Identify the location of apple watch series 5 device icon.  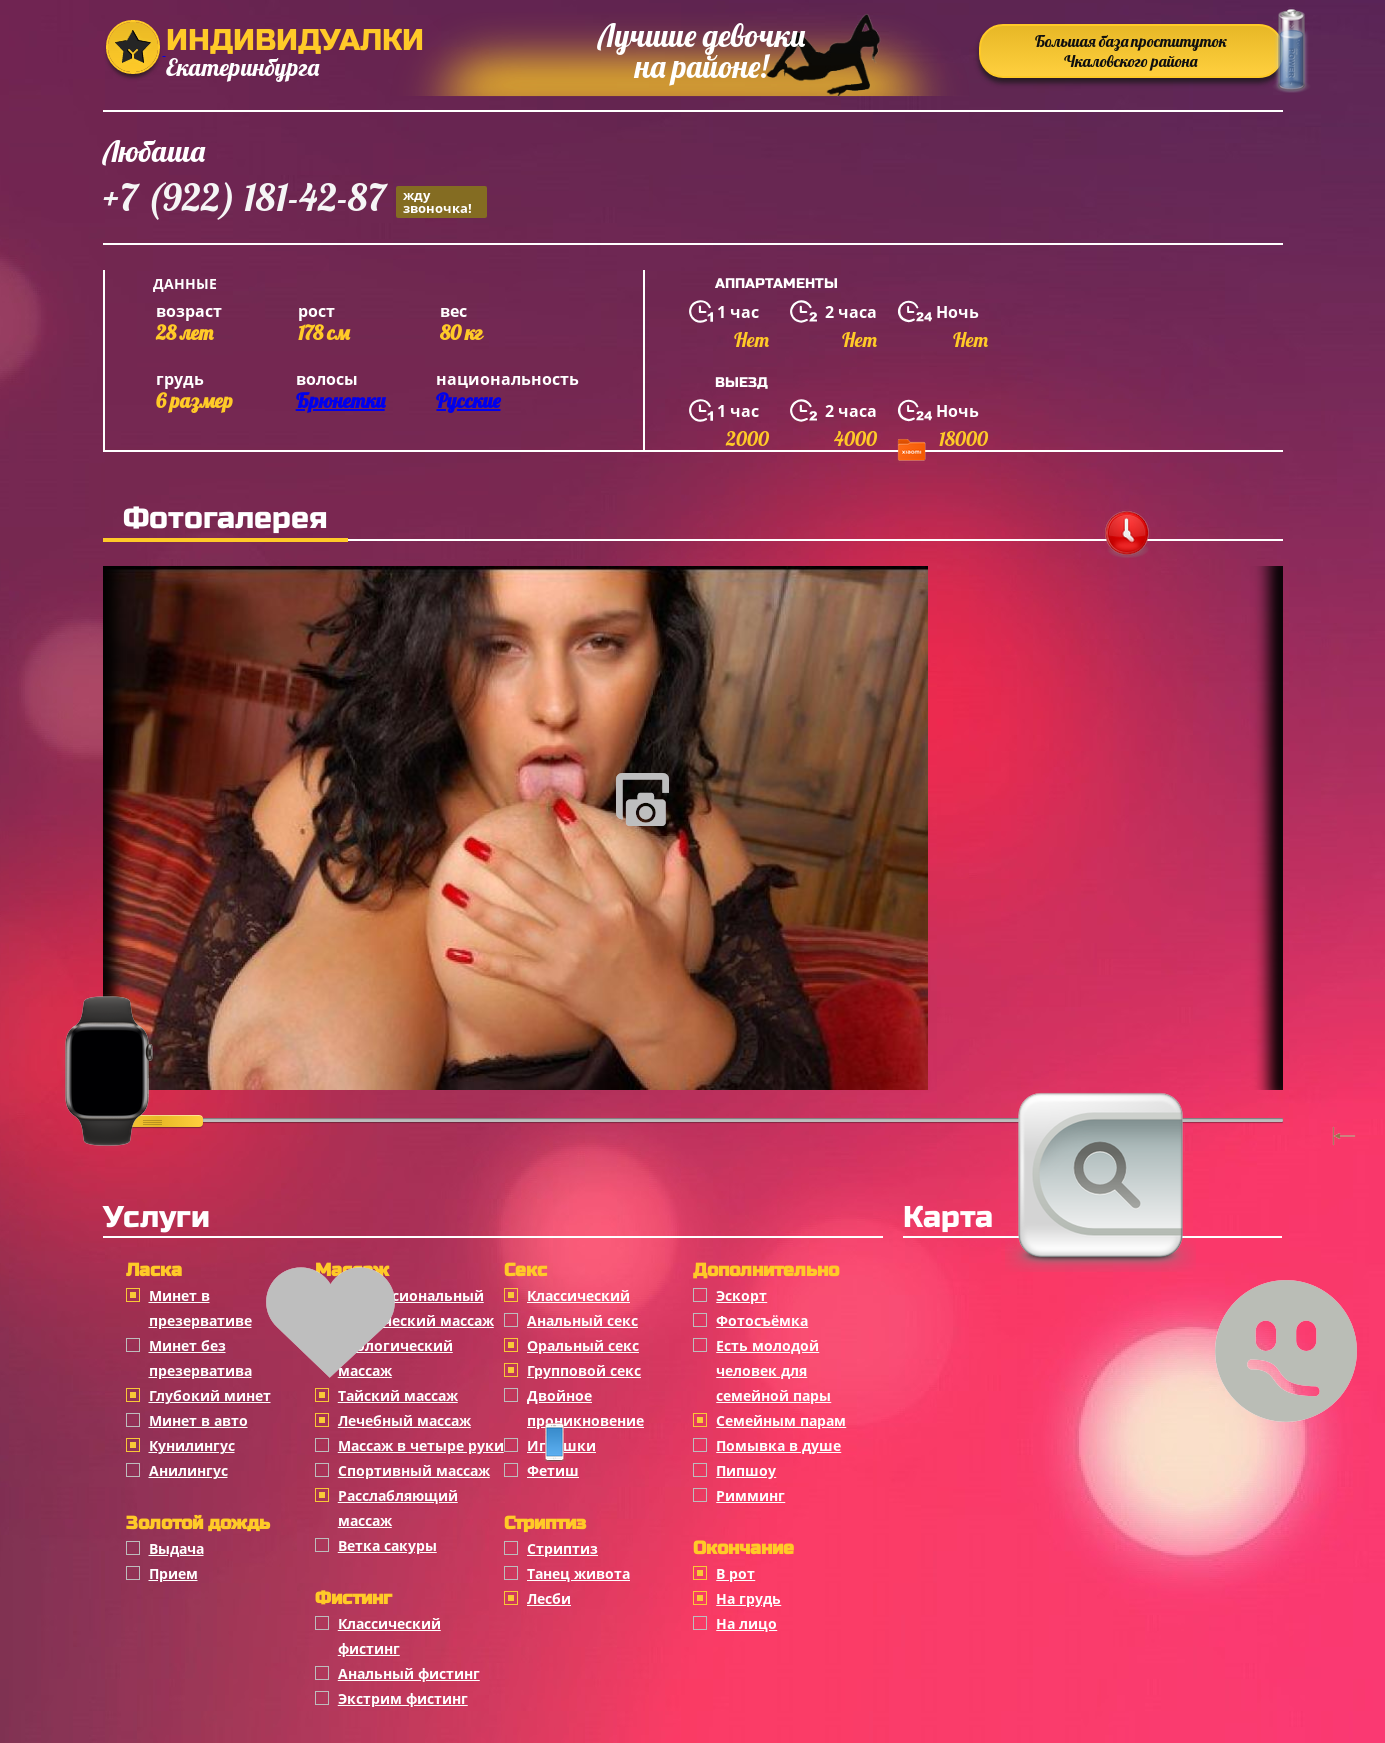
(107, 1071).